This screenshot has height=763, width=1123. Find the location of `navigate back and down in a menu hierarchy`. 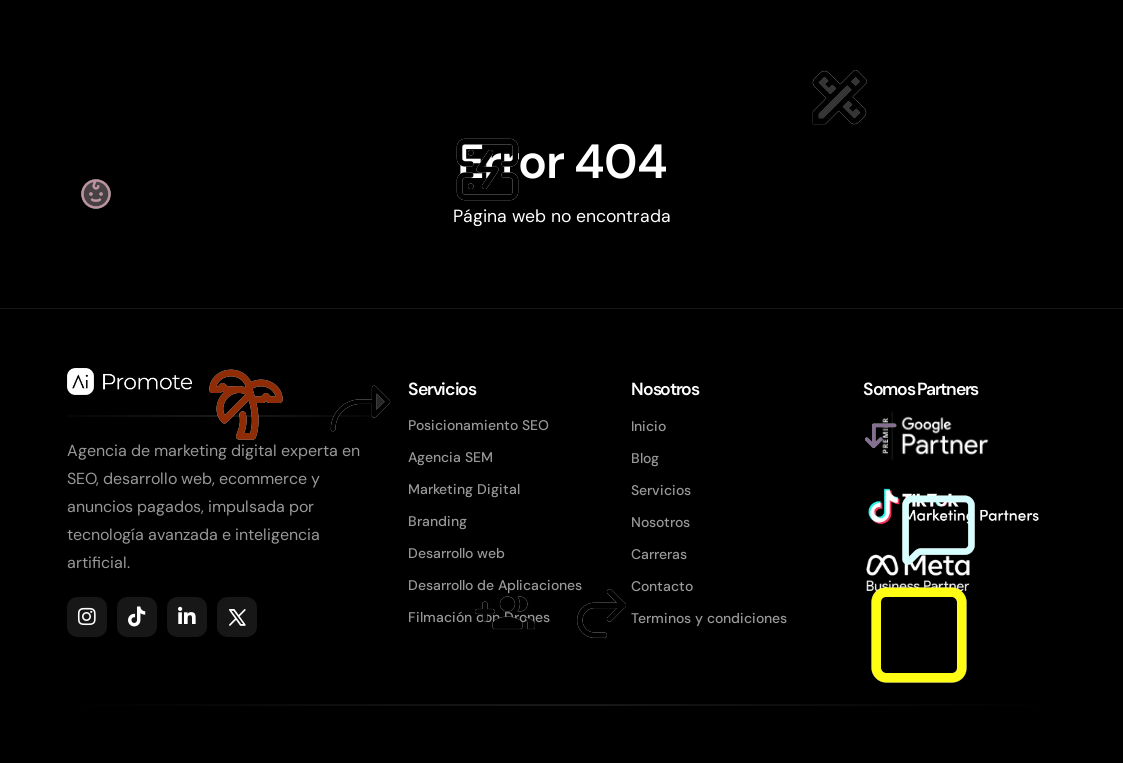

navigate back and down in a menu hierarchy is located at coordinates (879, 433).